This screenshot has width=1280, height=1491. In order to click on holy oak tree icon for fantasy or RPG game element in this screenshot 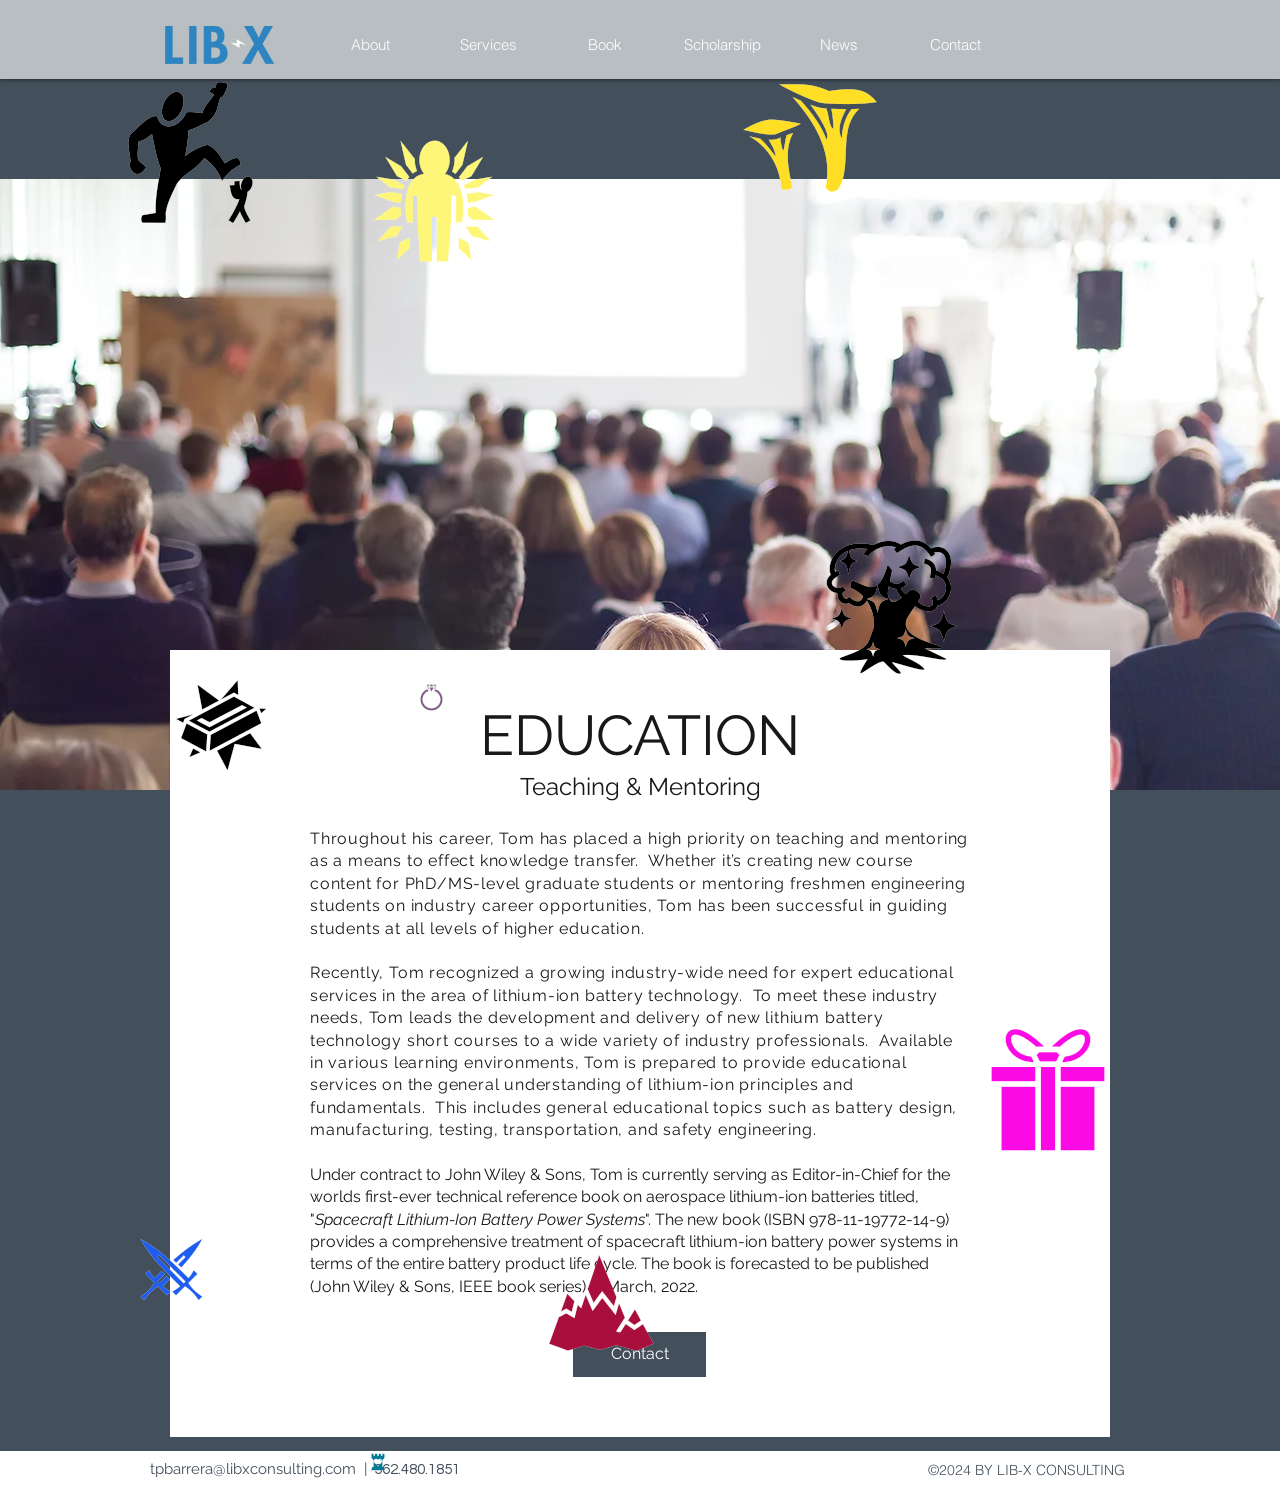, I will do `click(892, 606)`.